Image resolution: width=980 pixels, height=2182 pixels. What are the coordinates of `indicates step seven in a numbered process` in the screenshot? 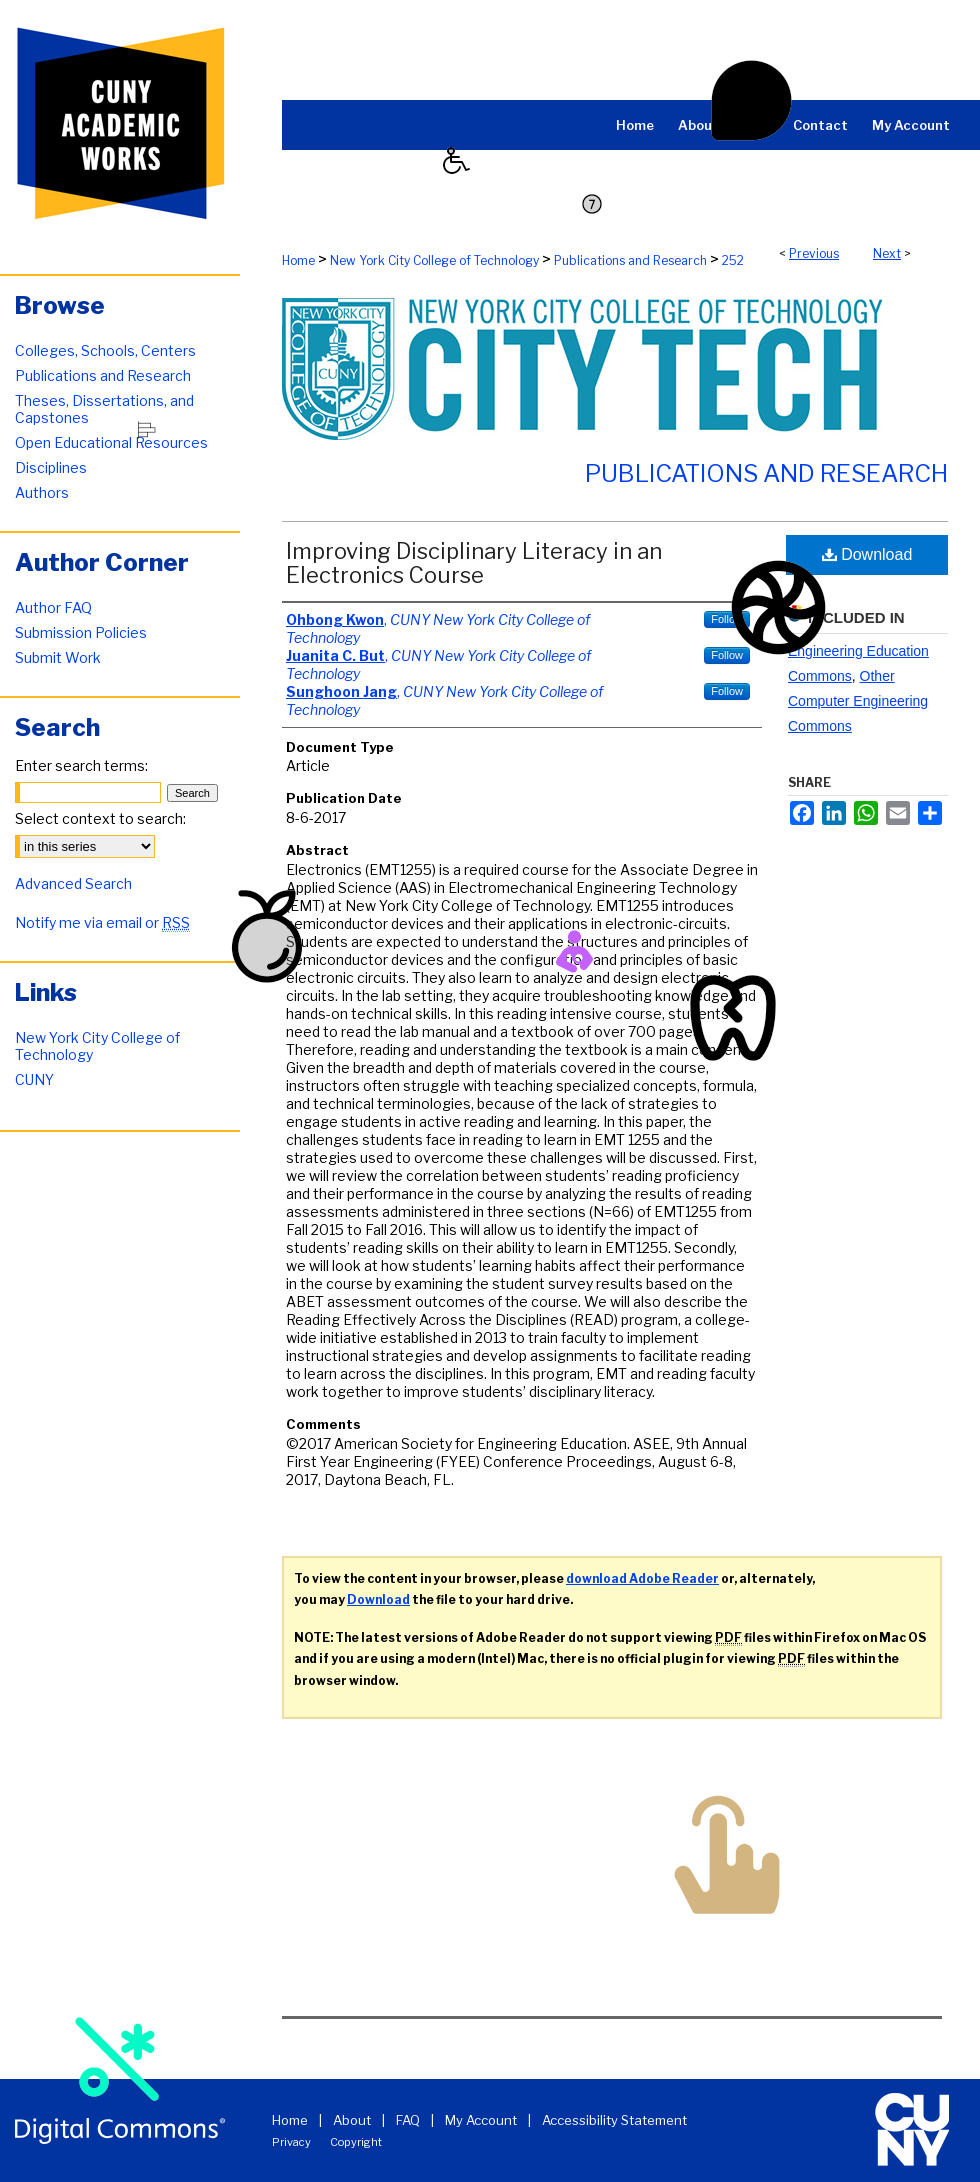 It's located at (592, 204).